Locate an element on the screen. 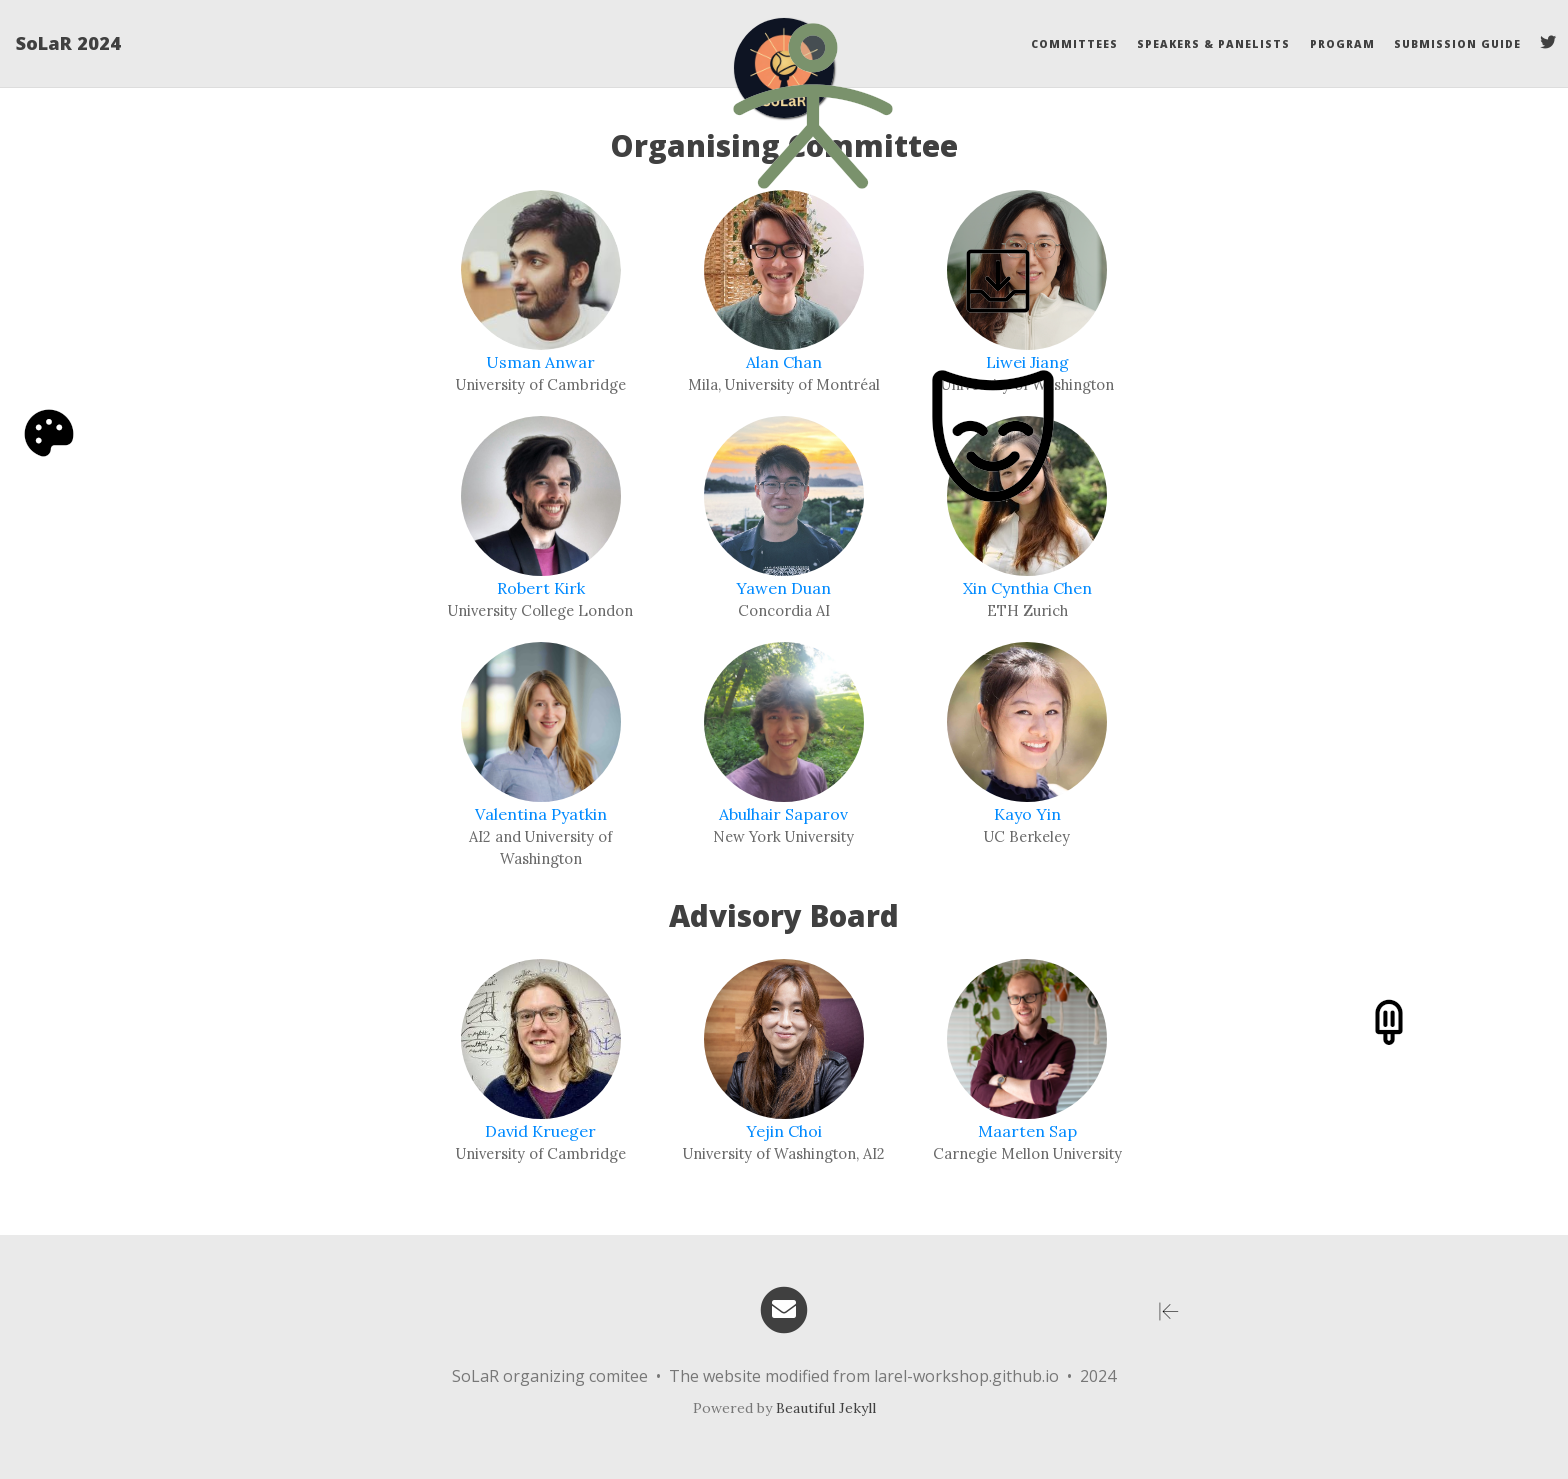 The height and width of the screenshot is (1479, 1568). access theater or entertainment mode is located at coordinates (993, 431).